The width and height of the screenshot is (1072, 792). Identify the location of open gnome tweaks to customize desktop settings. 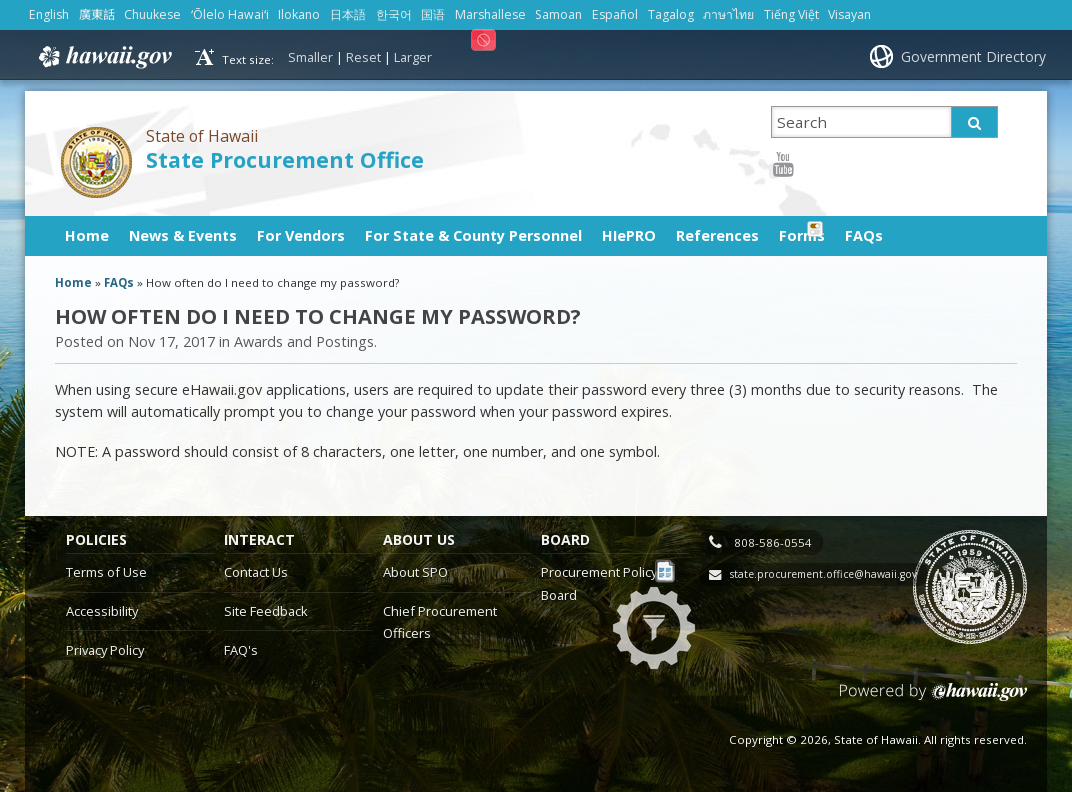
(815, 229).